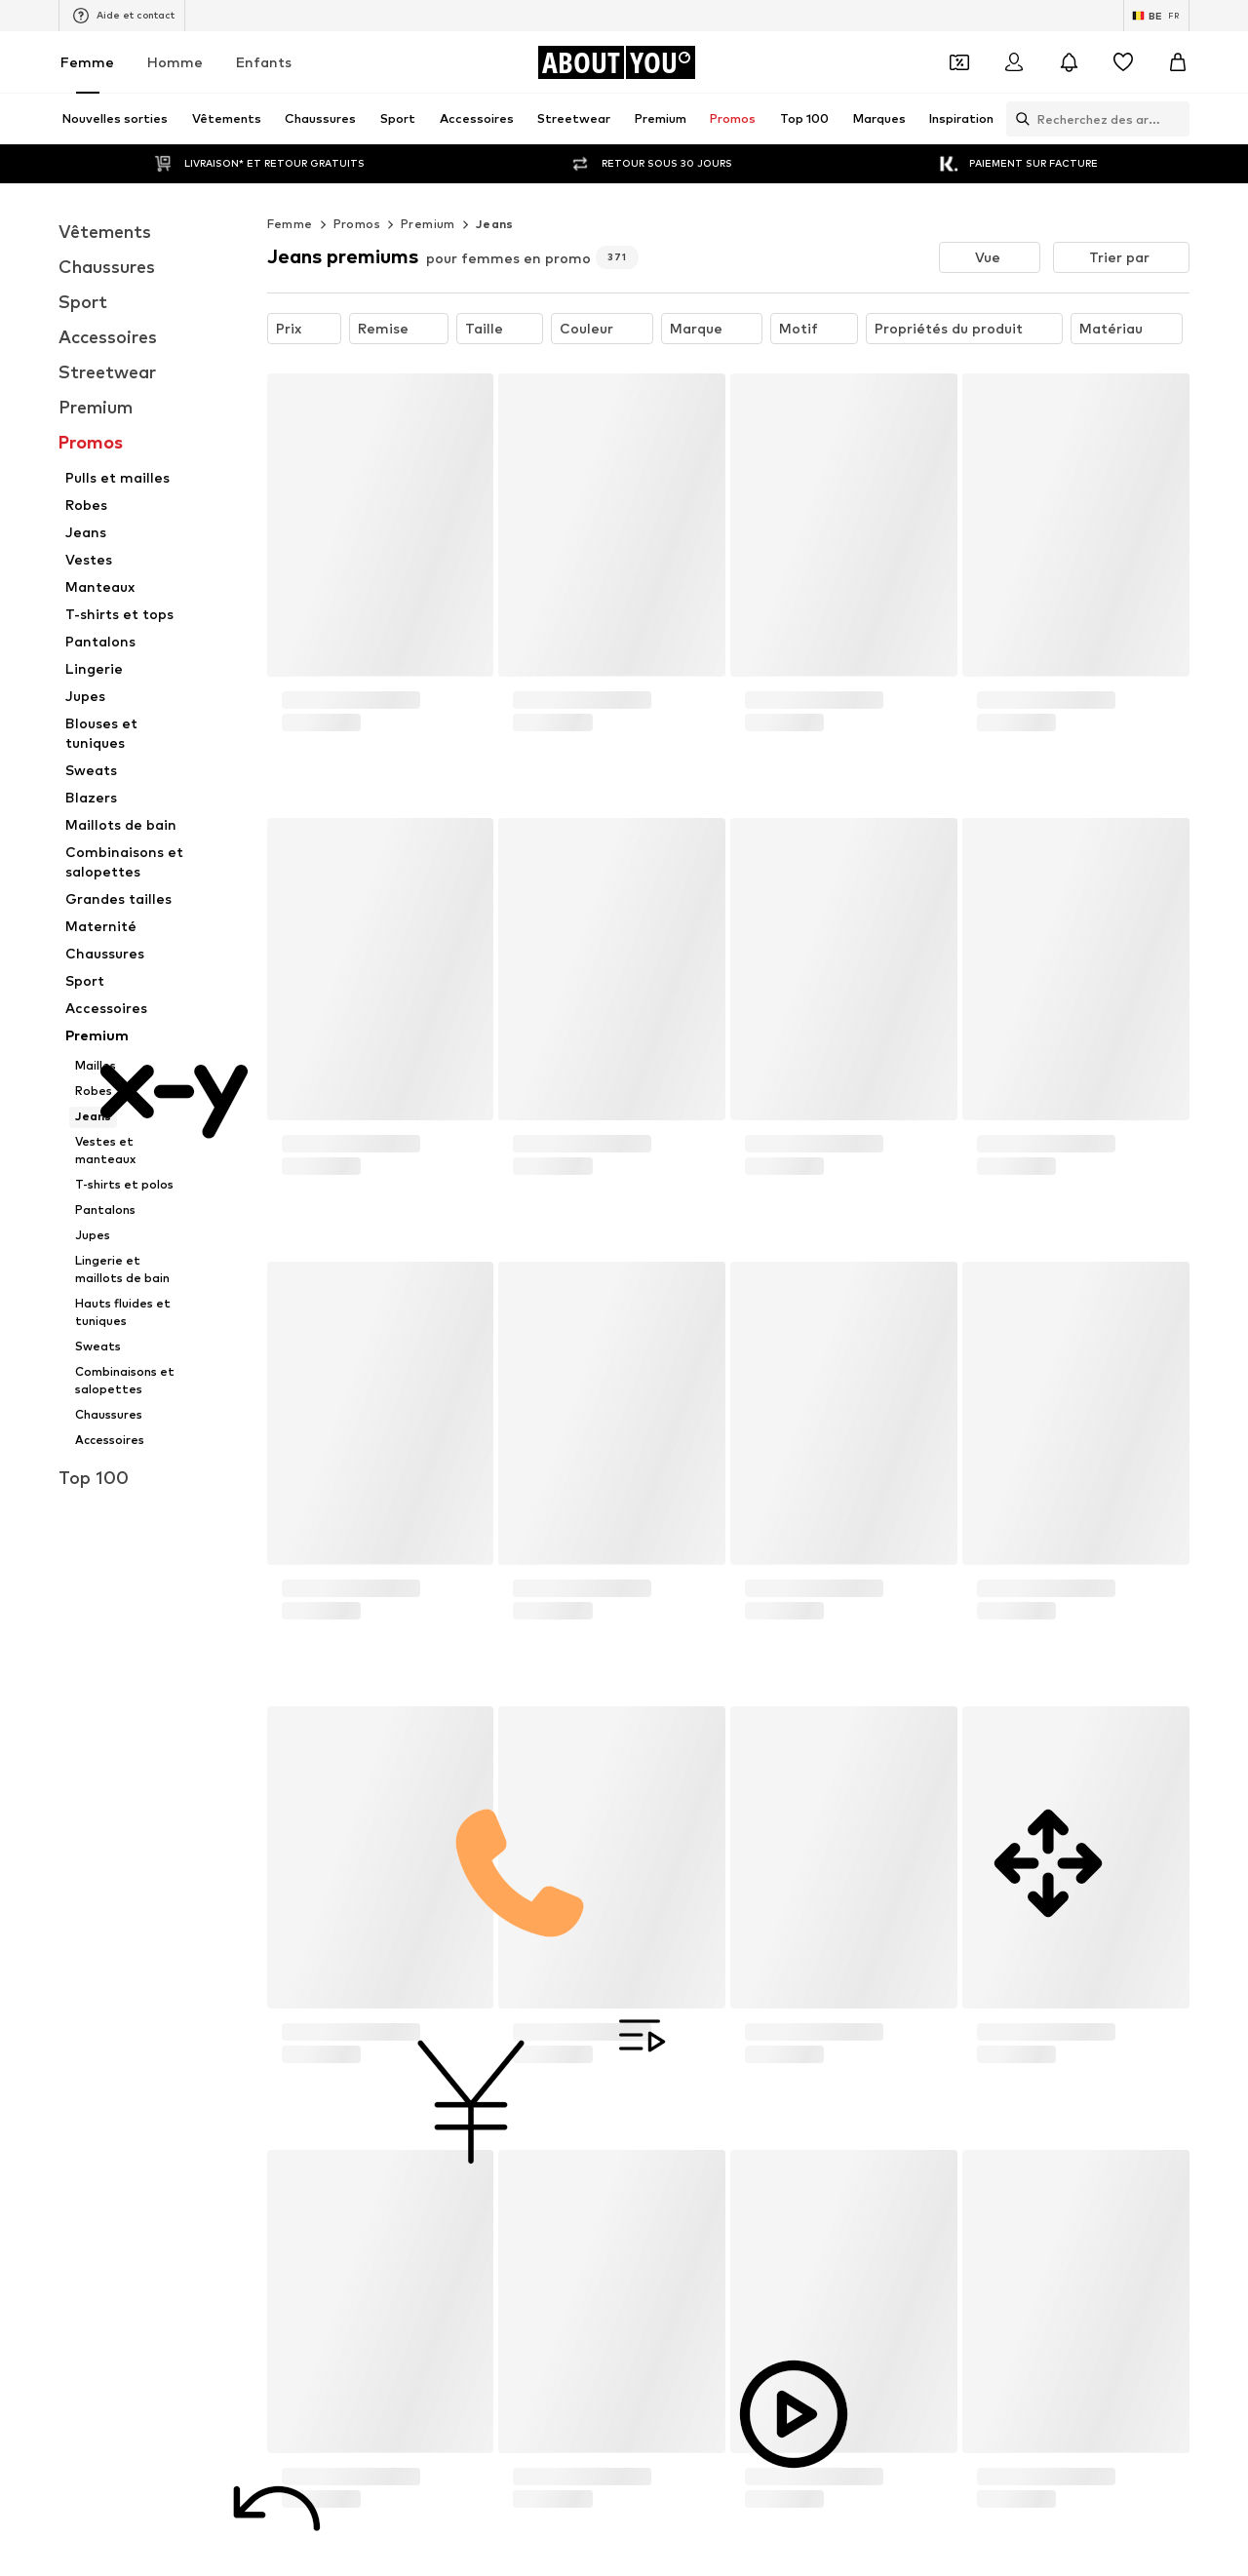  Describe the element at coordinates (794, 2414) in the screenshot. I see `play media or video content` at that location.